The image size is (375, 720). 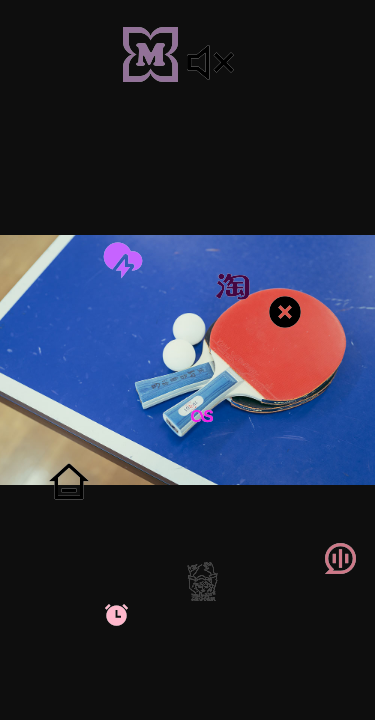 What do you see at coordinates (202, 581) in the screenshot?
I see `visit the Composer website or documentation` at bounding box center [202, 581].